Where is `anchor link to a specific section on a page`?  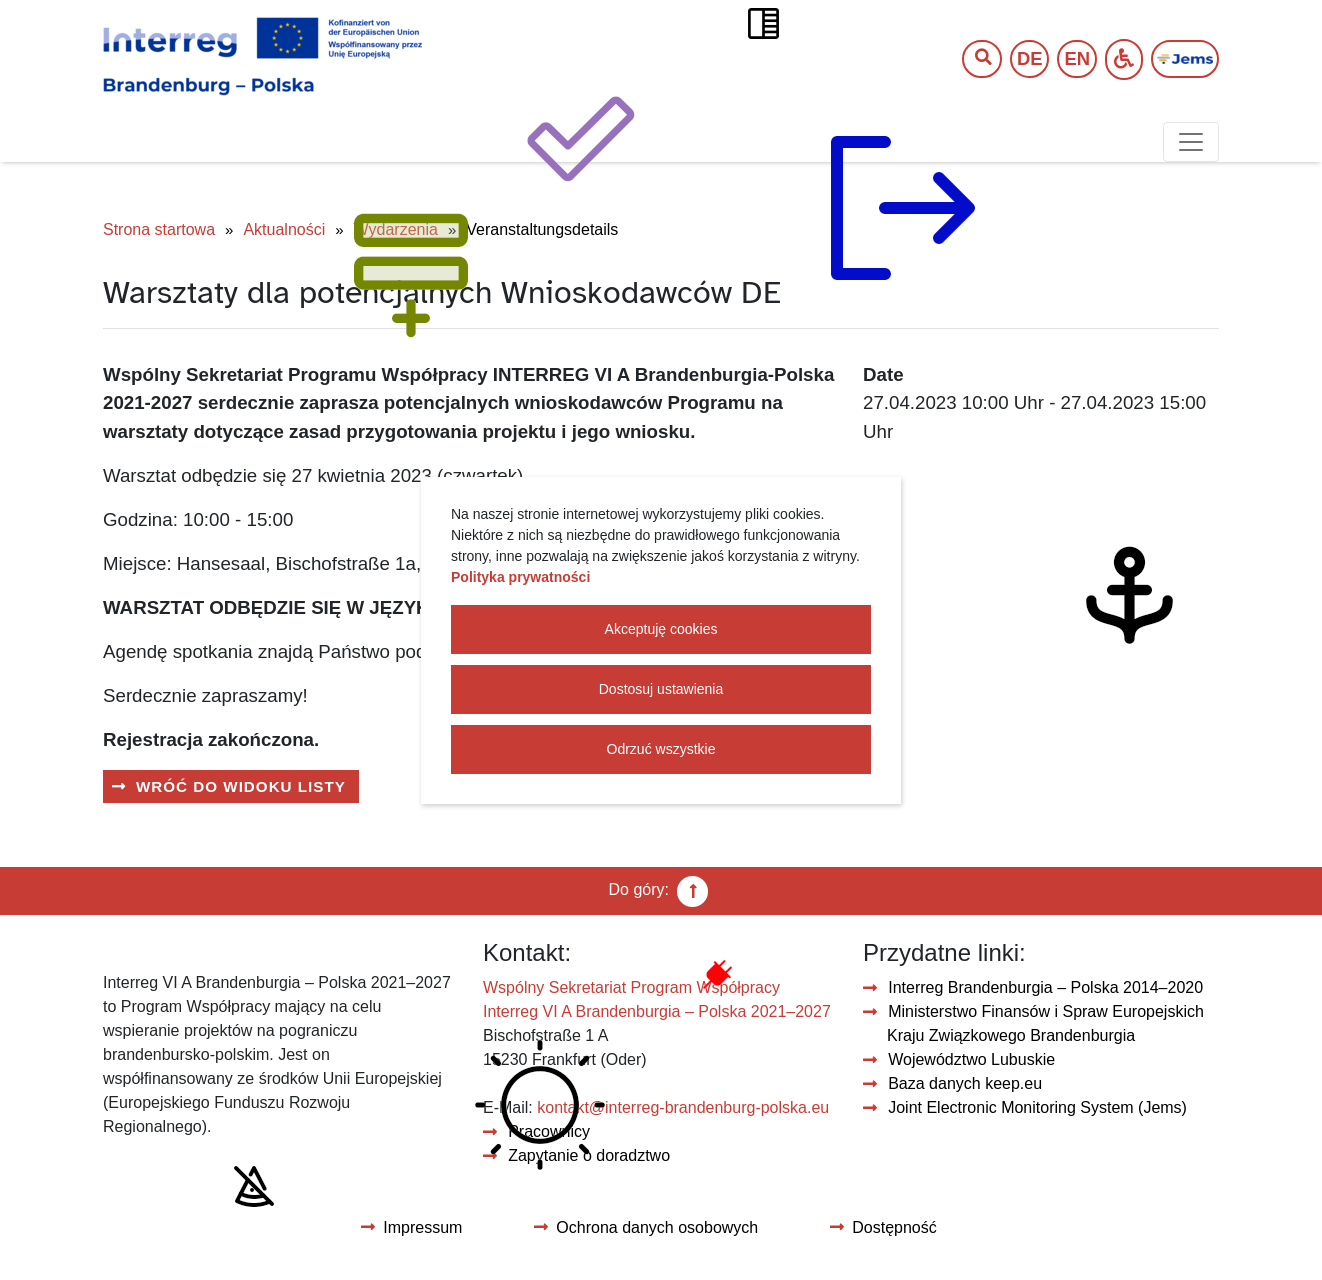 anchor link to a specific section on a page is located at coordinates (1129, 593).